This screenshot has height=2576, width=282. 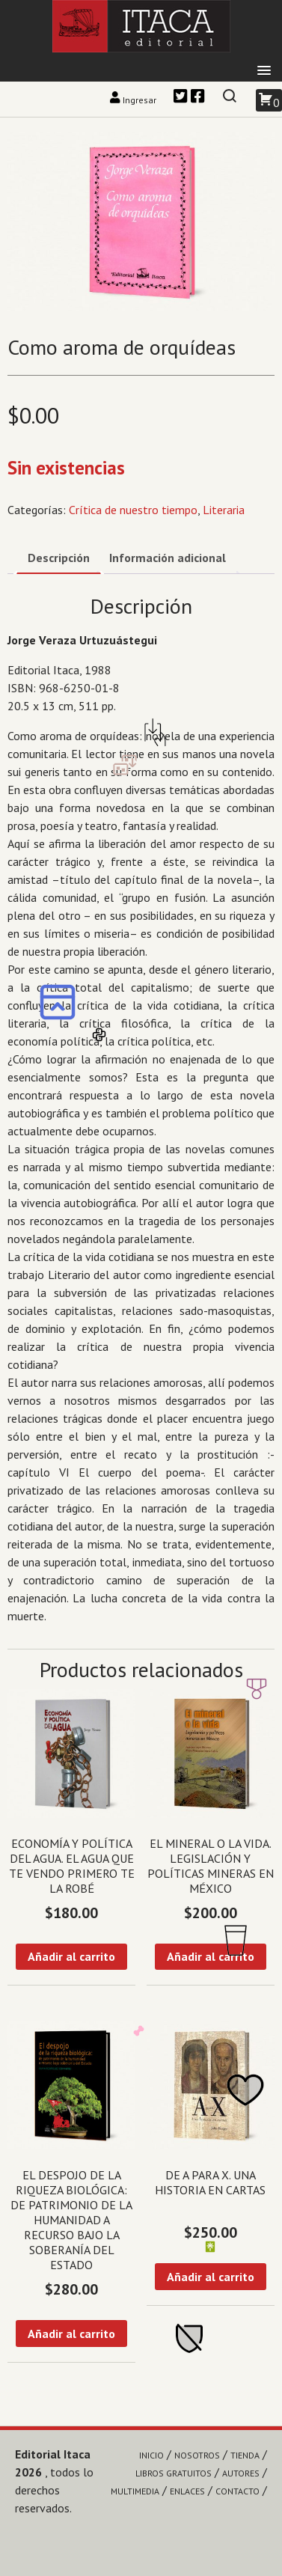 I want to click on add to favorites, so click(x=245, y=2089).